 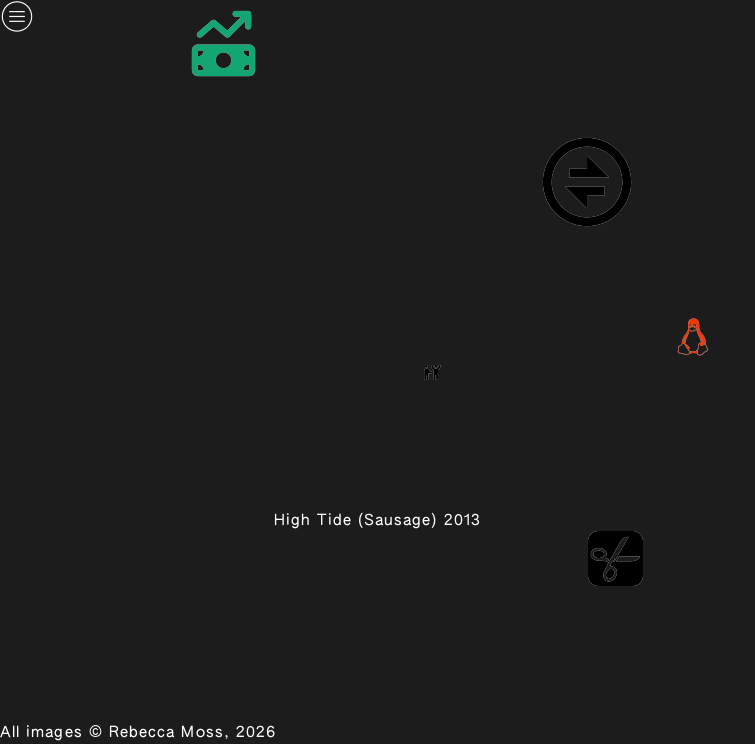 What do you see at coordinates (223, 44) in the screenshot?
I see `view financial growth or earnings trends` at bounding box center [223, 44].